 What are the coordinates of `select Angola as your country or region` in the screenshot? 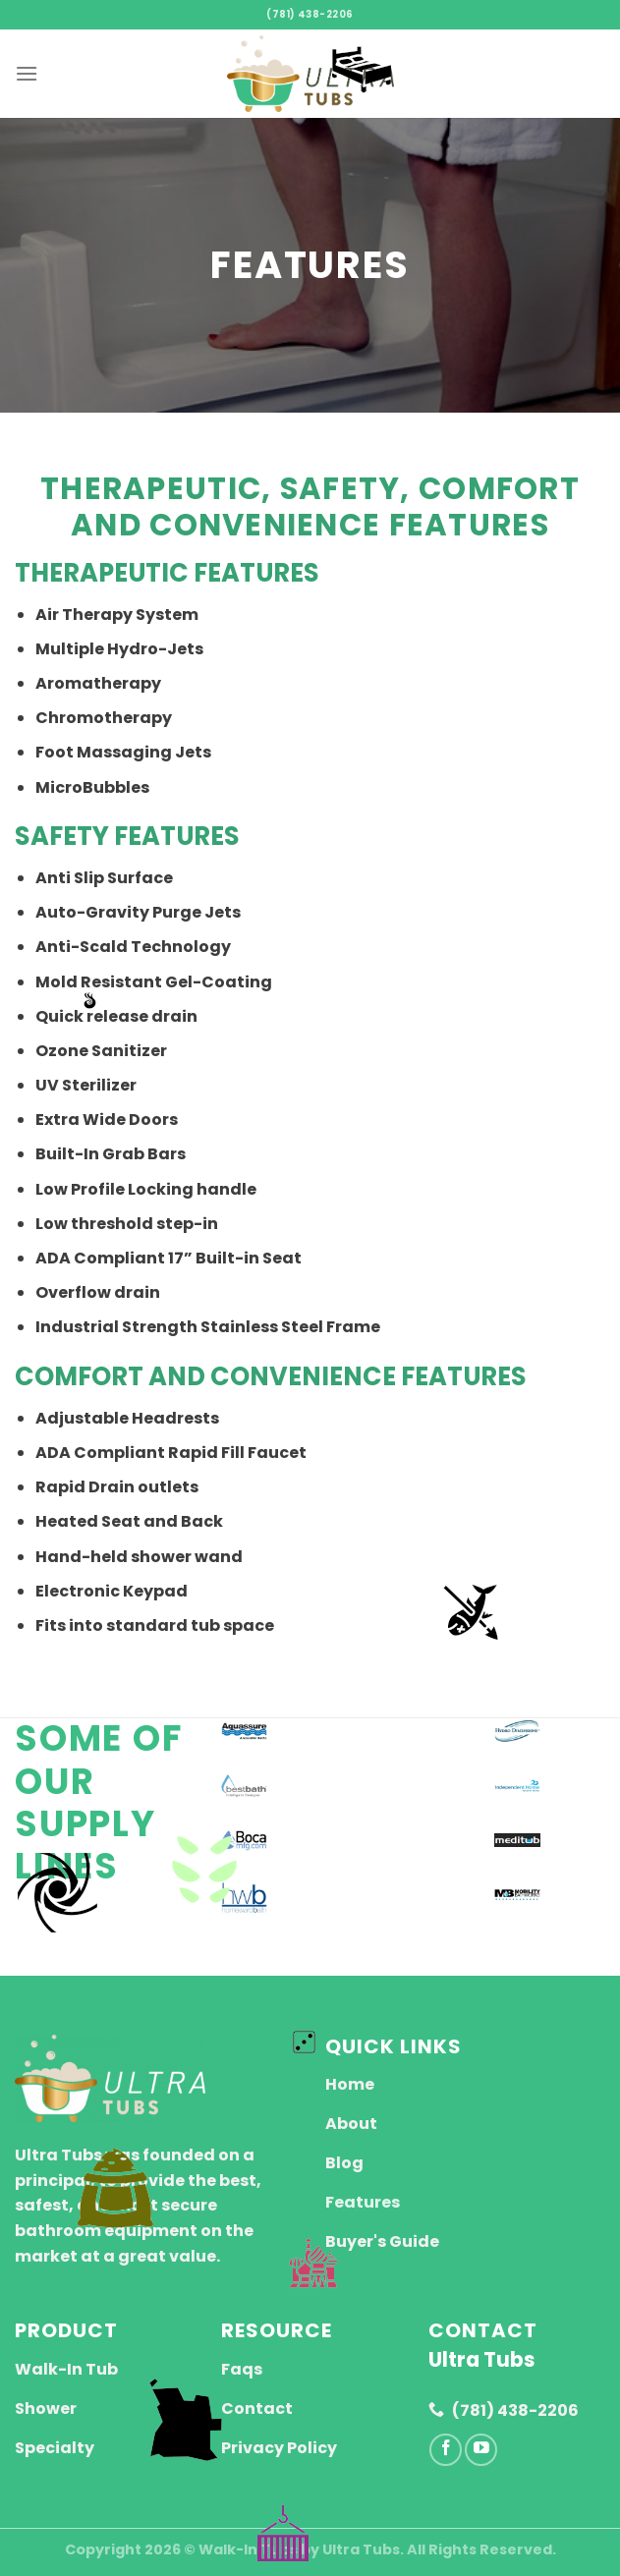 It's located at (186, 2420).